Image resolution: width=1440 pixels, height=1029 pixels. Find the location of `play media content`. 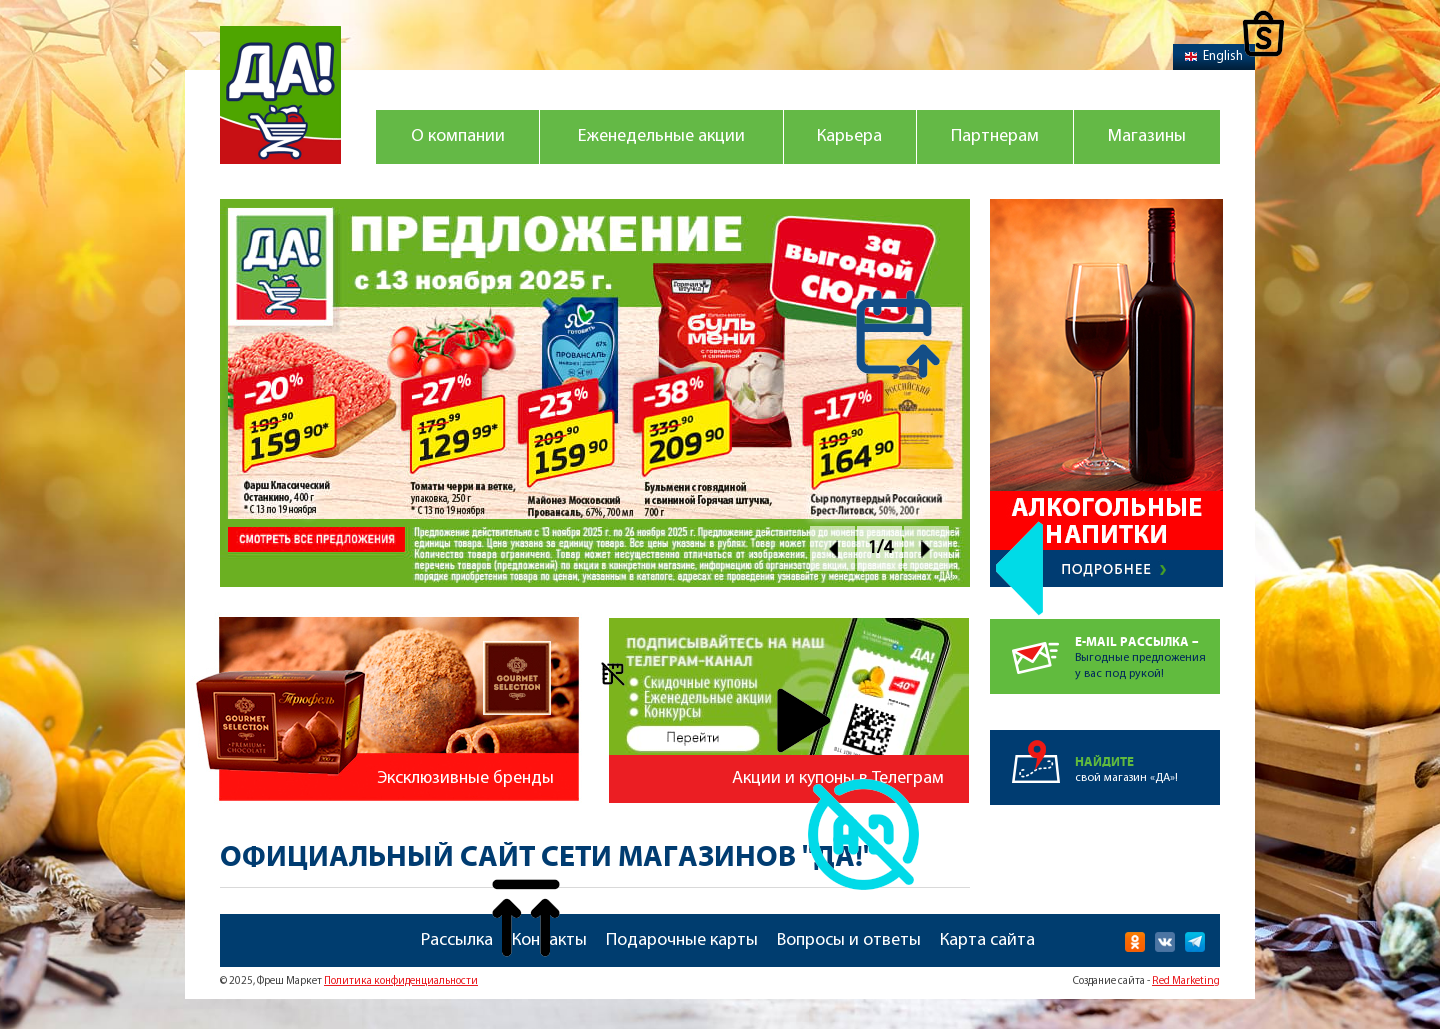

play media content is located at coordinates (798, 720).